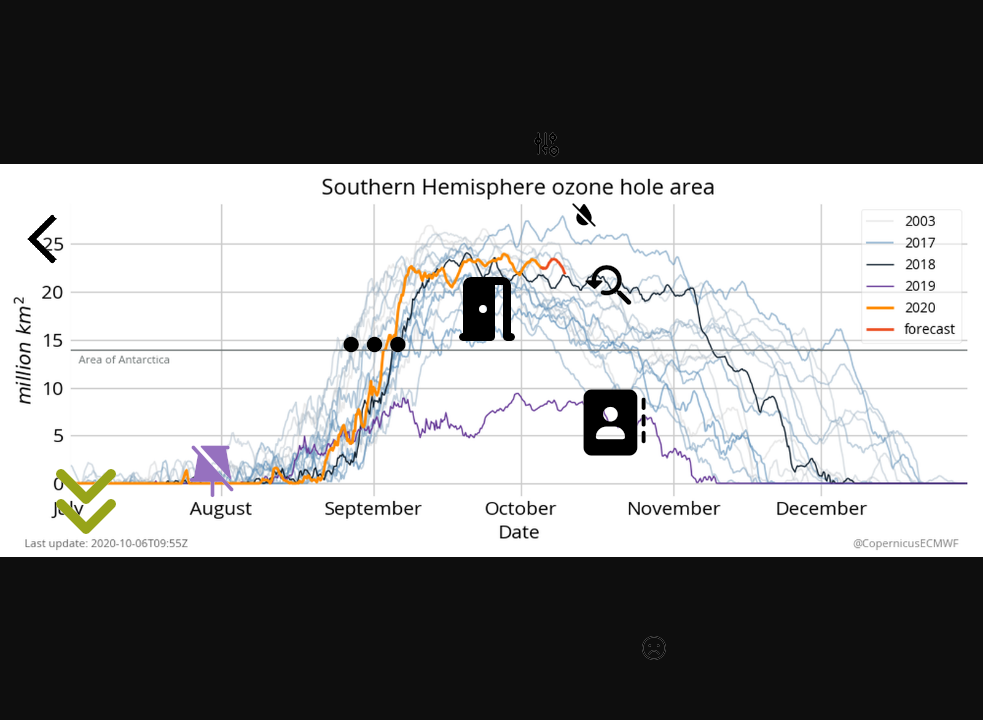 The image size is (983, 720). I want to click on indicate negative feedback or dissatisfaction, so click(654, 648).